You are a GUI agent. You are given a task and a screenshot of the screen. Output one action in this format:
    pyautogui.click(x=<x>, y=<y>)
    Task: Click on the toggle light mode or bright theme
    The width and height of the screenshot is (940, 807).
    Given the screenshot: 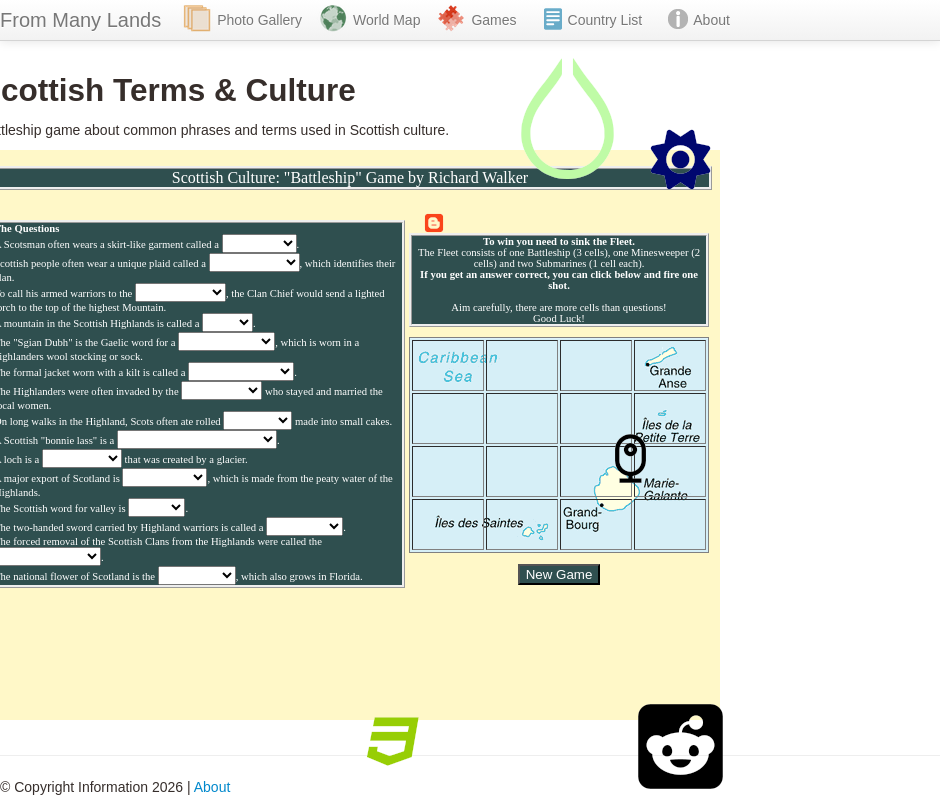 What is the action you would take?
    pyautogui.click(x=680, y=159)
    